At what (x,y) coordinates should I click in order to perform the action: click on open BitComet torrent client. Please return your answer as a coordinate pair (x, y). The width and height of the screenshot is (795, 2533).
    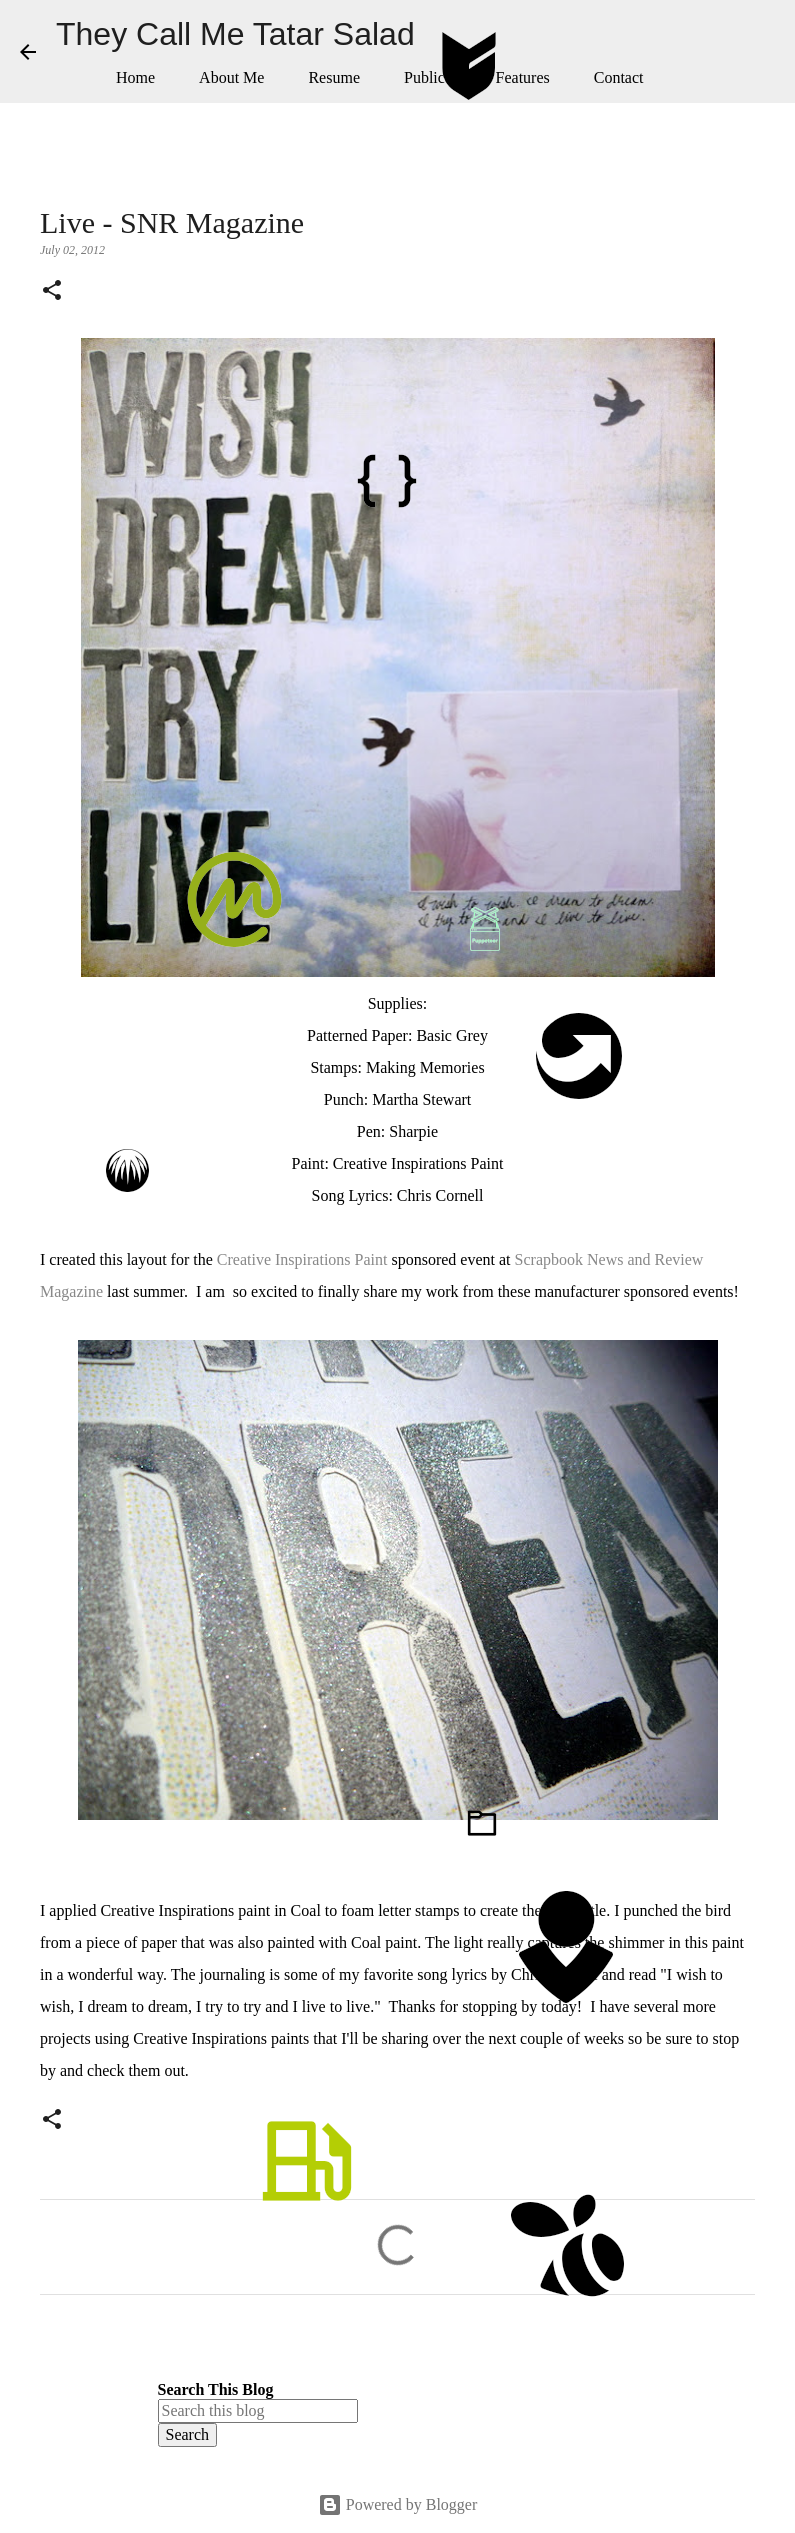
    Looking at the image, I should click on (127, 1170).